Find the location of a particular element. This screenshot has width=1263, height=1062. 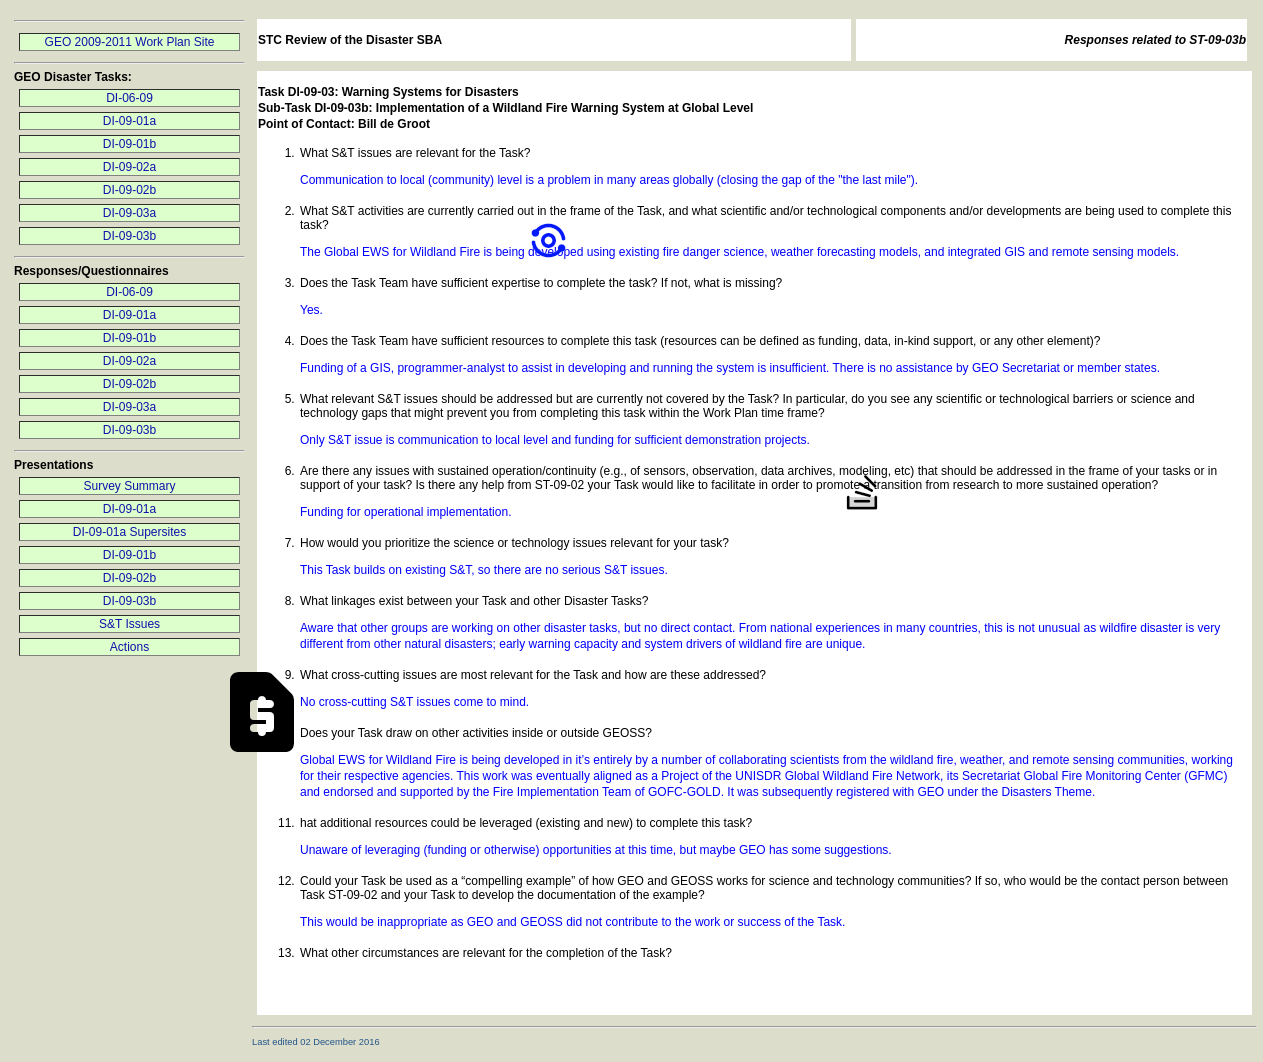

link to stack overflow developer community is located at coordinates (862, 493).